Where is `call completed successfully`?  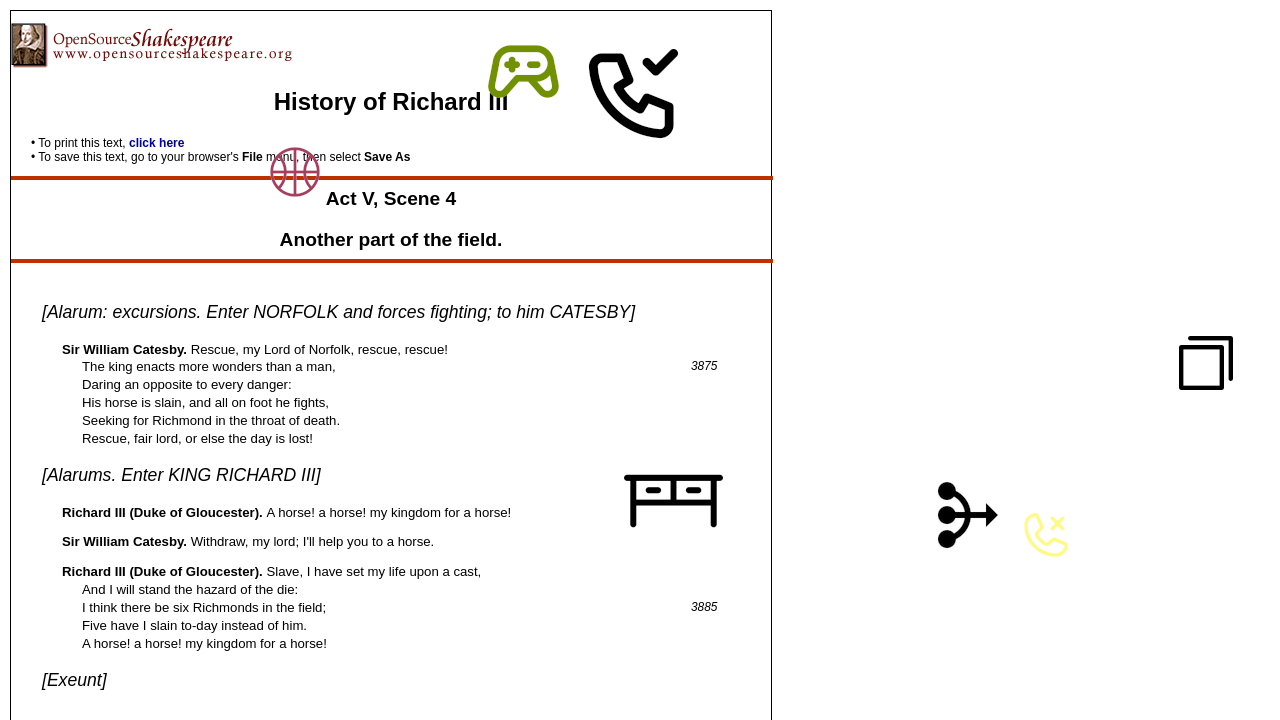 call completed successfully is located at coordinates (633, 93).